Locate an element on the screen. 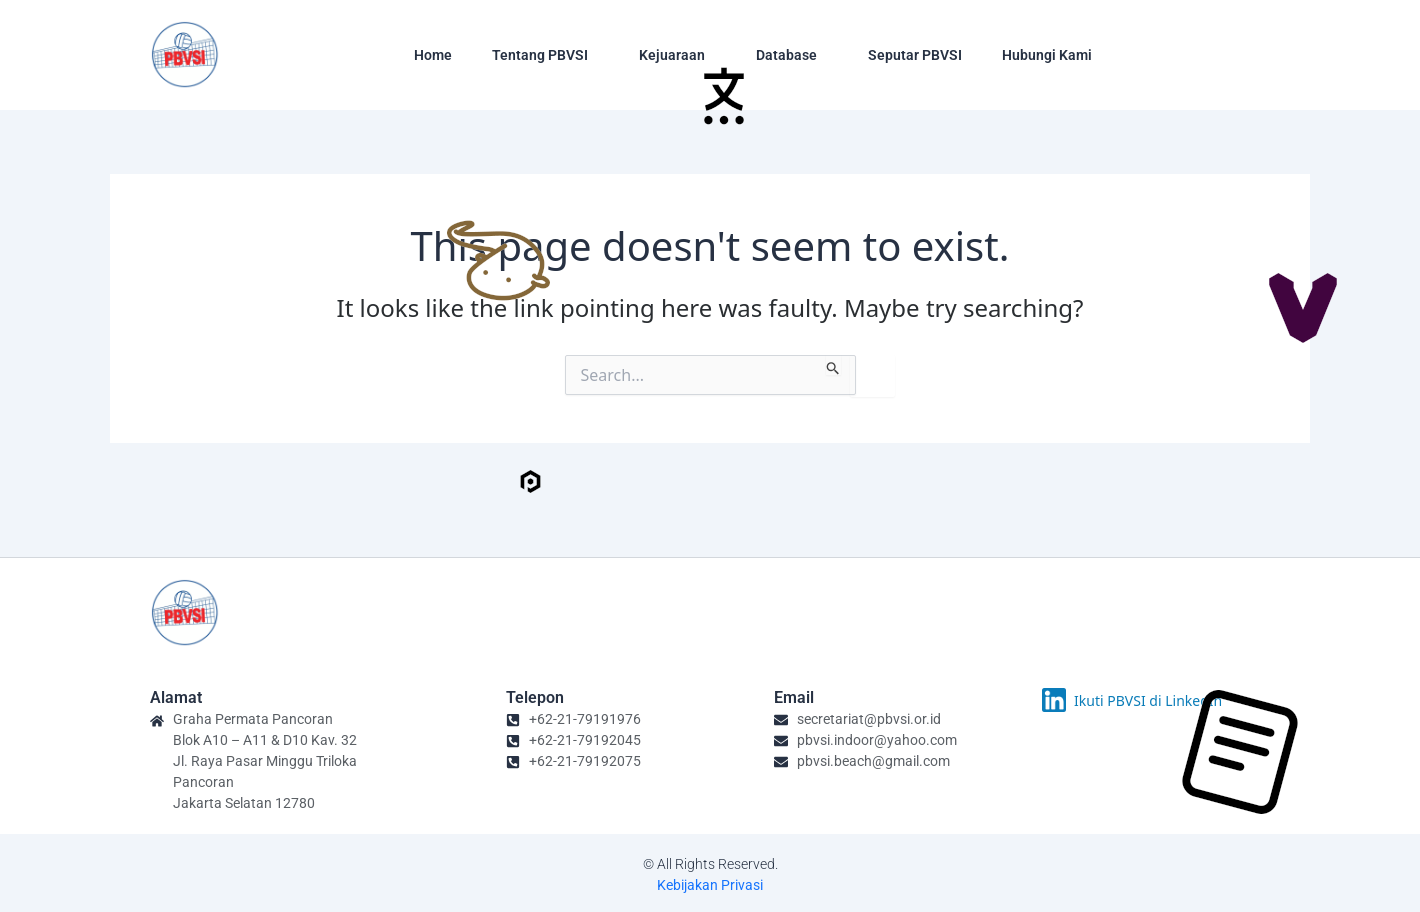  visit the PyUp security service website is located at coordinates (530, 481).